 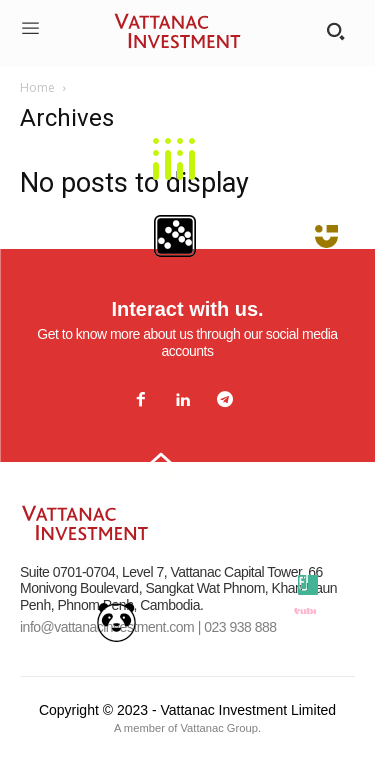 I want to click on open the NiceHash cryptocurrency mining app, so click(x=326, y=236).